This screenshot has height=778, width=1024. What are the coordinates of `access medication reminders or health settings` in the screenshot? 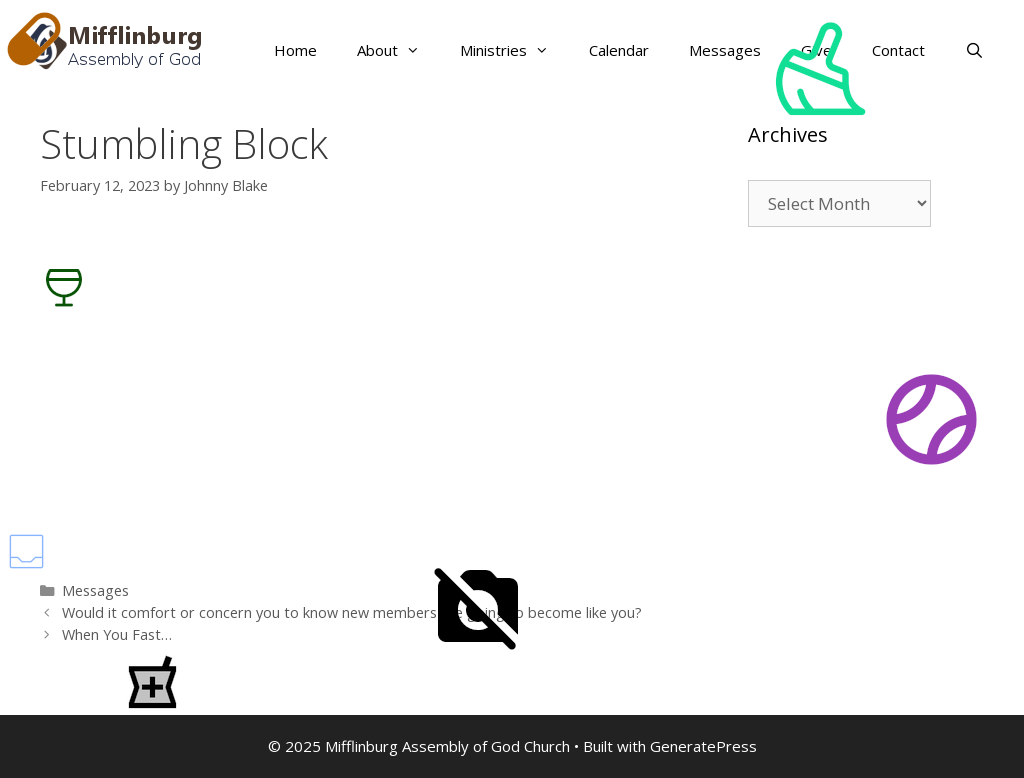 It's located at (34, 39).